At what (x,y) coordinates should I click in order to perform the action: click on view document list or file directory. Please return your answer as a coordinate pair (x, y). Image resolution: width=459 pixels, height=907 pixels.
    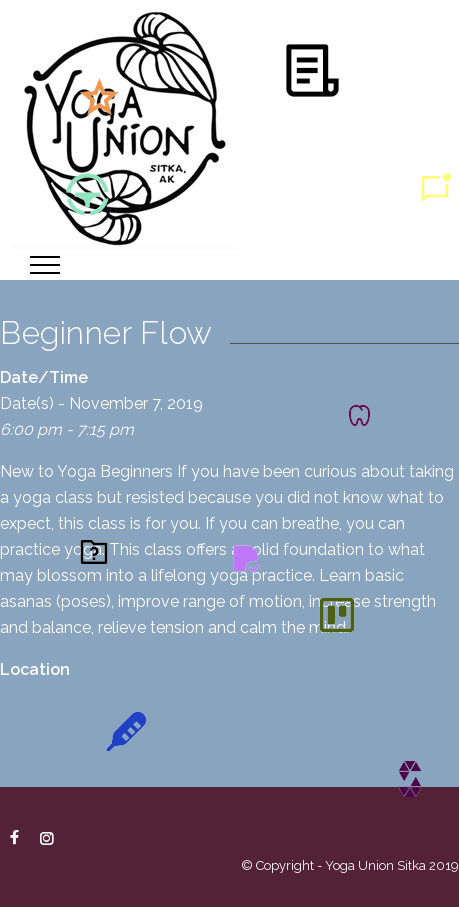
    Looking at the image, I should click on (312, 70).